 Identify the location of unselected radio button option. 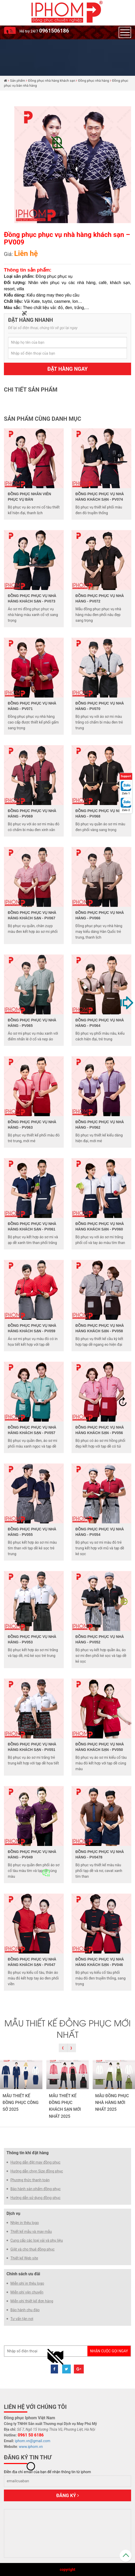
(31, 2466).